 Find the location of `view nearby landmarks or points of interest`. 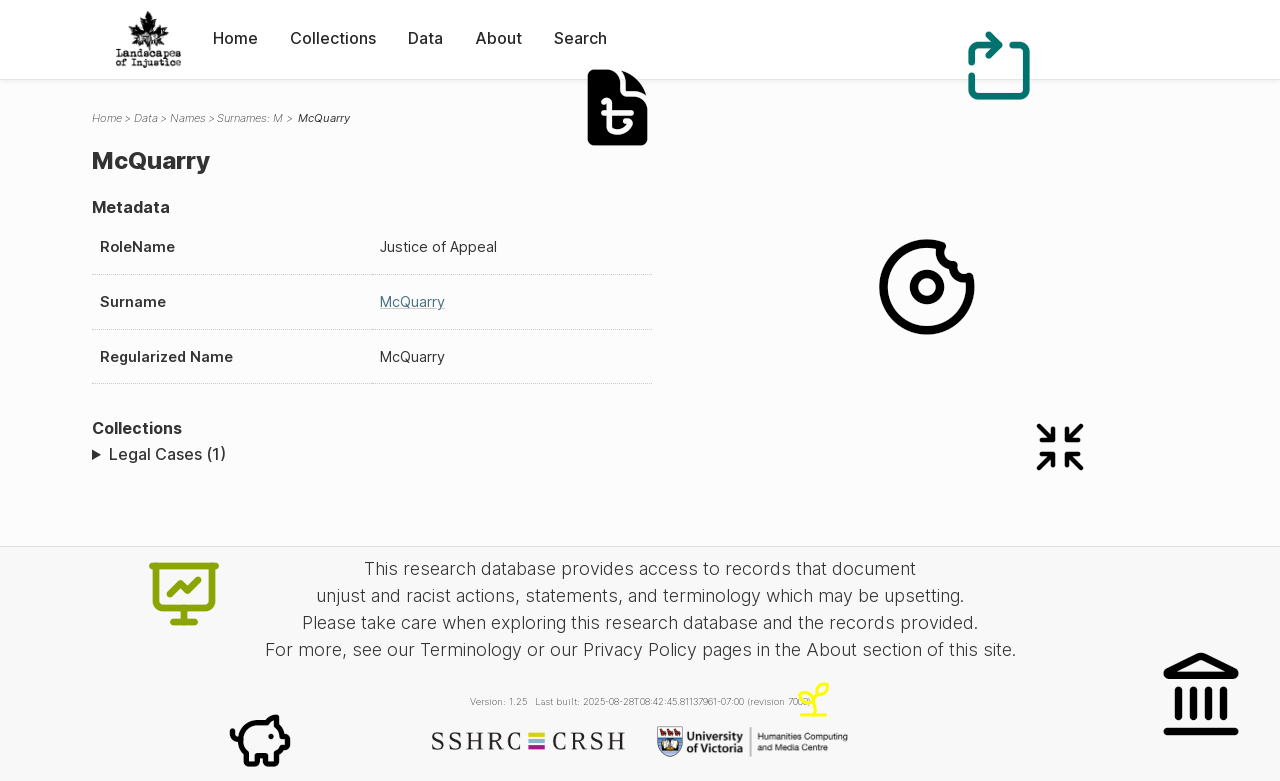

view nearby landmarks or points of interest is located at coordinates (1201, 694).